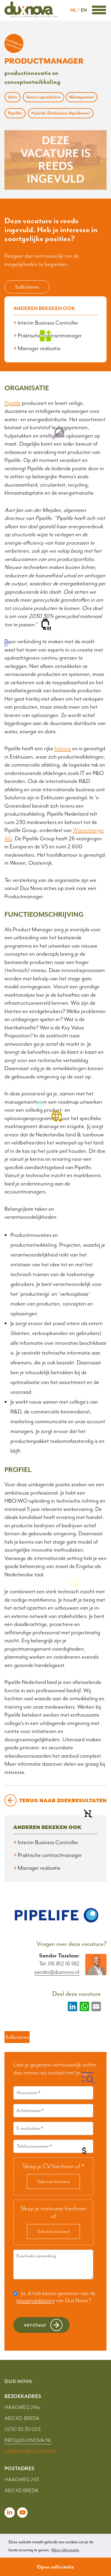 This screenshot has width=111, height=2576. What do you see at coordinates (88, 1814) in the screenshot?
I see `disable heading formatting` at bounding box center [88, 1814].